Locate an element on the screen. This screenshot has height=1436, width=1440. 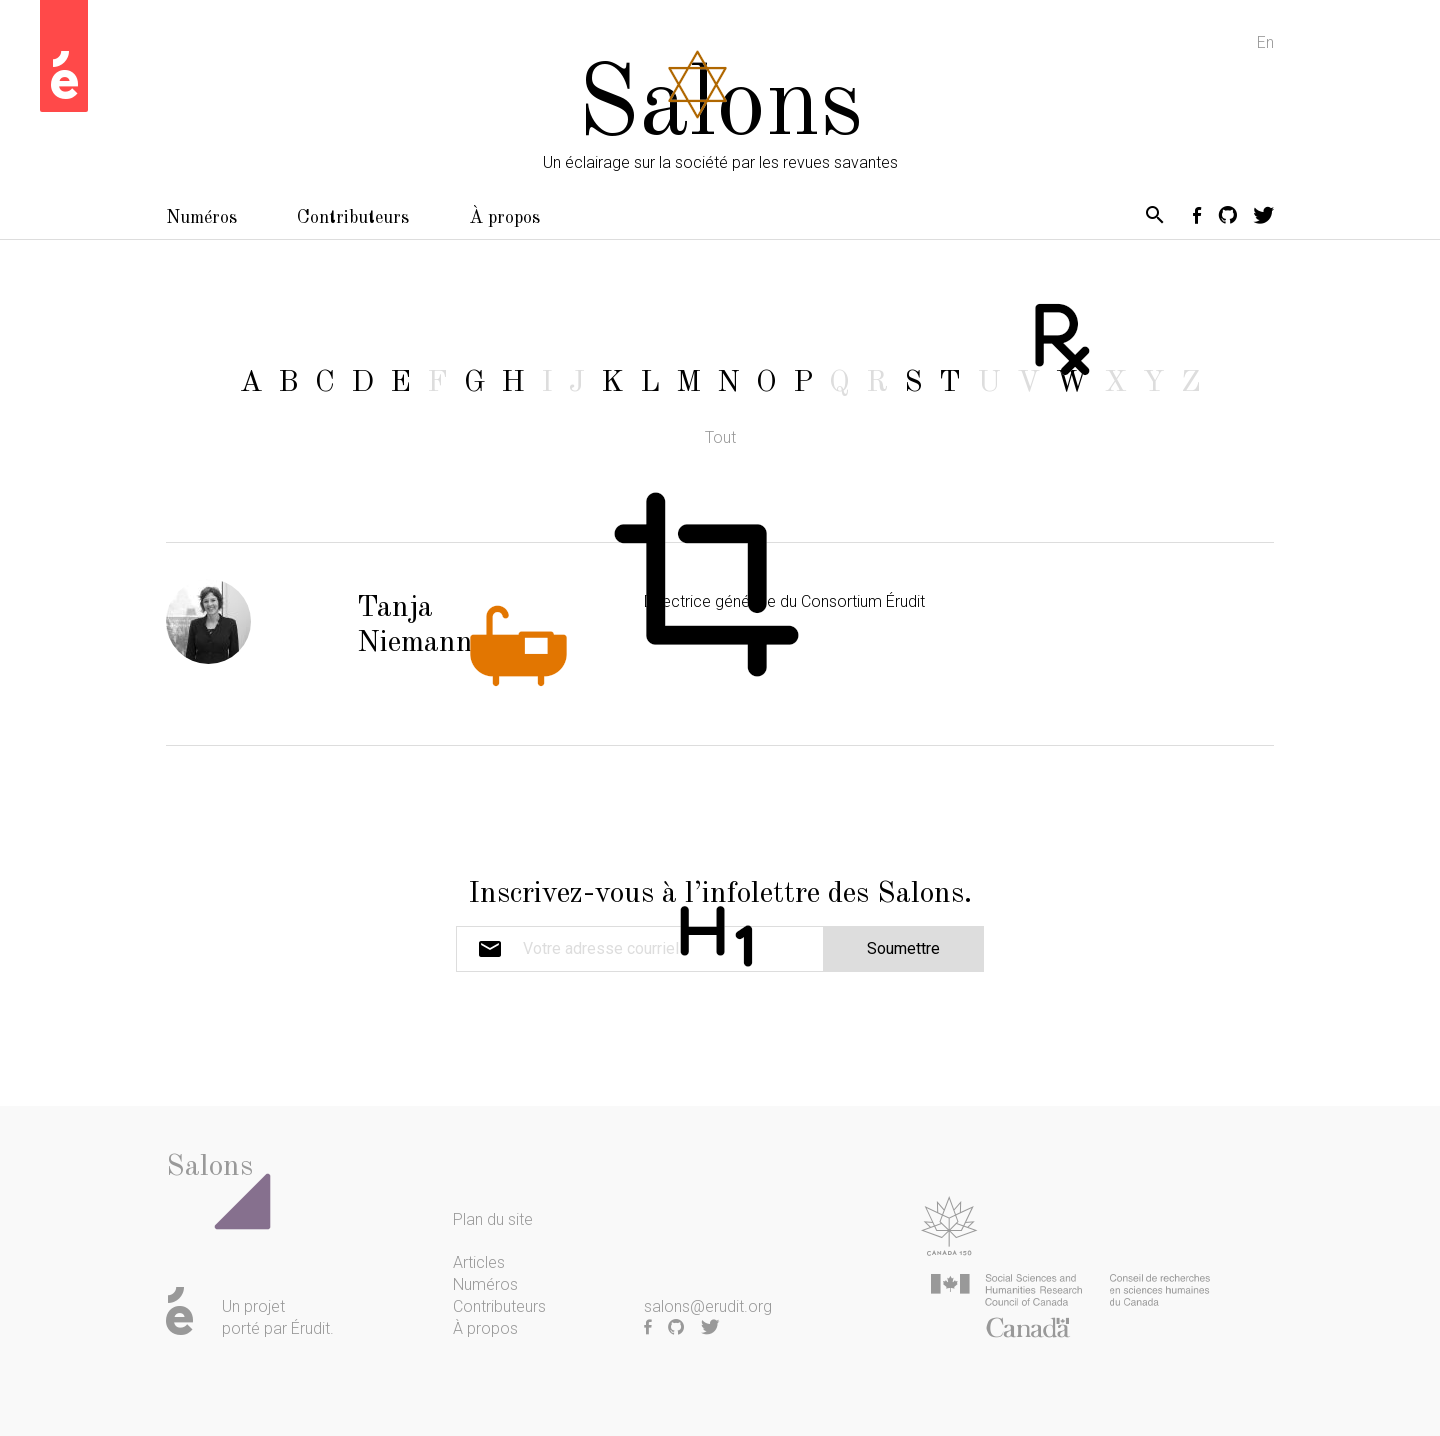
crop an image or photo is located at coordinates (706, 584).